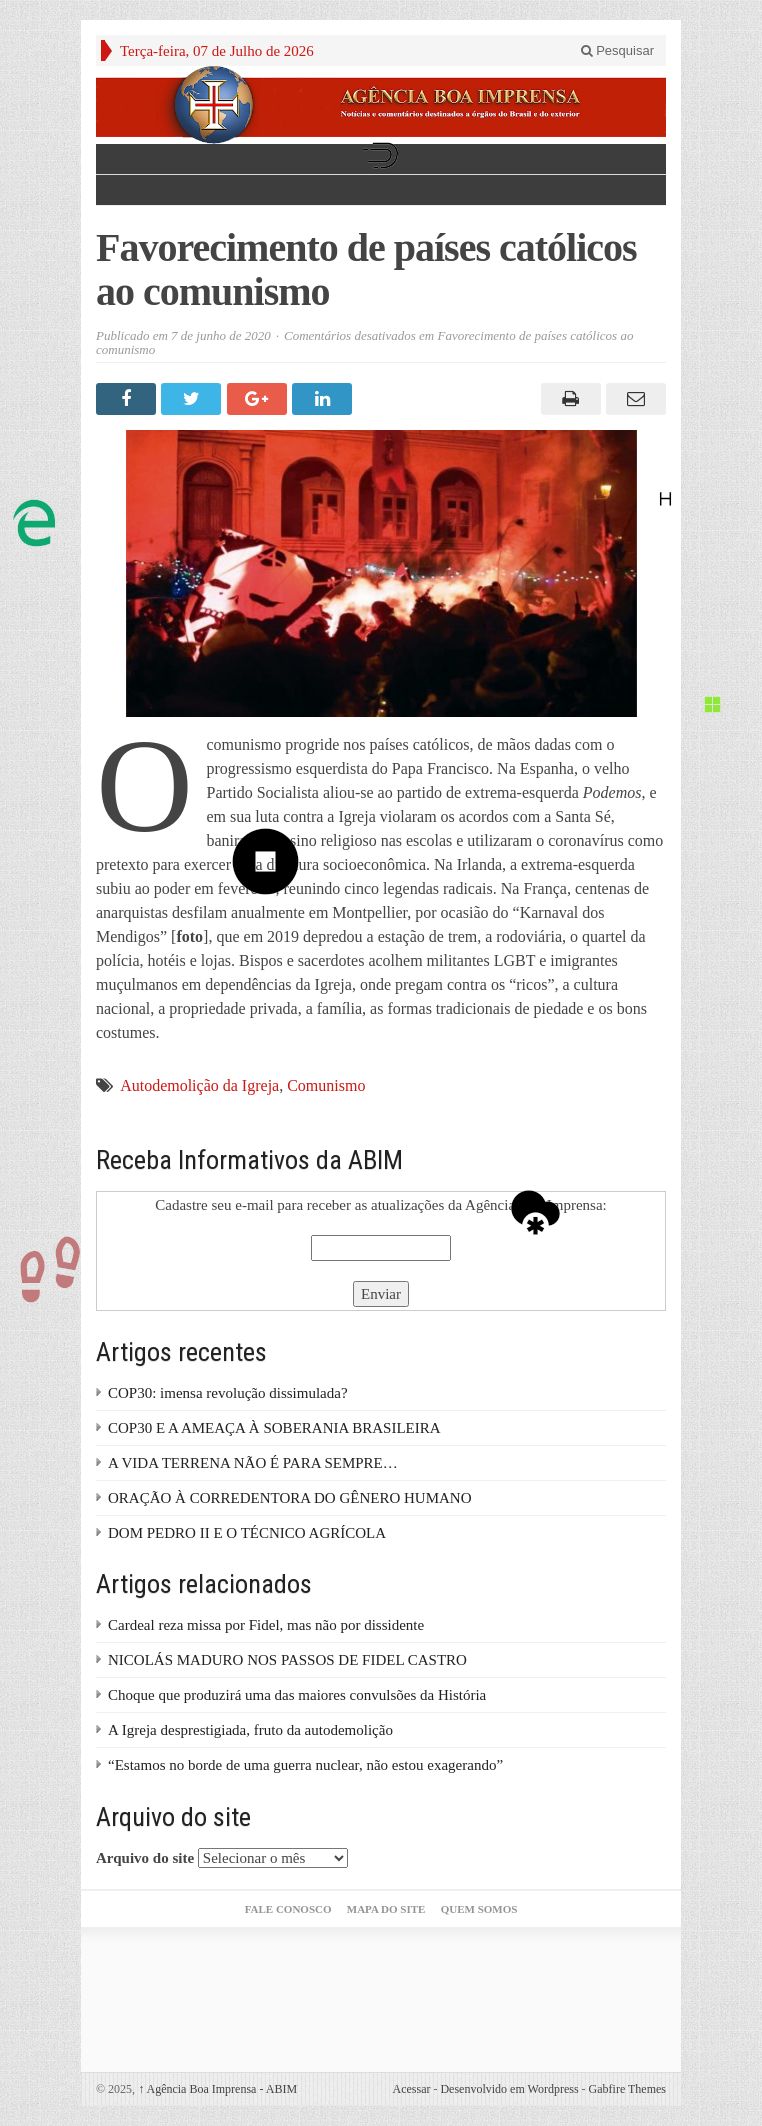  Describe the element at coordinates (535, 1212) in the screenshot. I see `indicates snowy weather conditions` at that location.